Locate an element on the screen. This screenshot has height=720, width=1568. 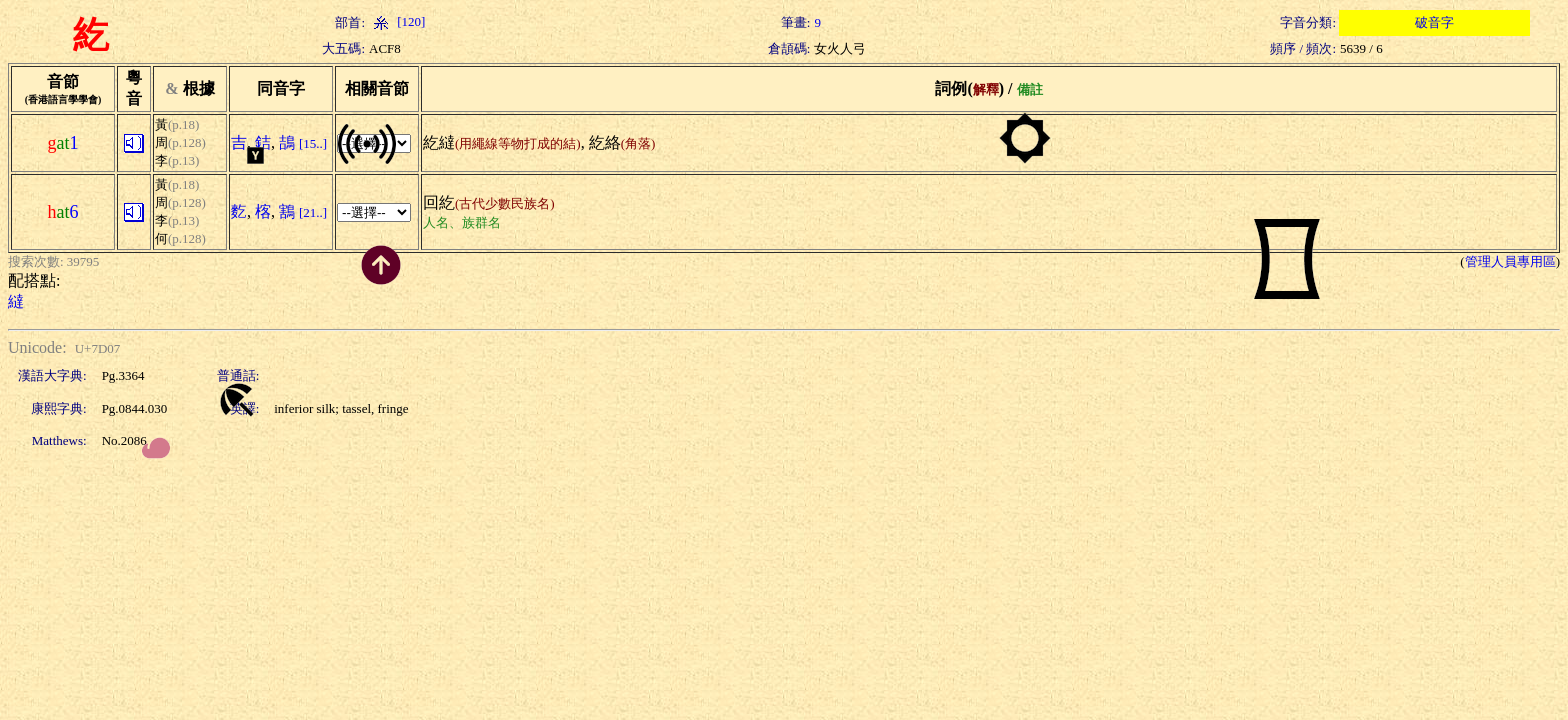
cloud storage or sync status is located at coordinates (156, 448).